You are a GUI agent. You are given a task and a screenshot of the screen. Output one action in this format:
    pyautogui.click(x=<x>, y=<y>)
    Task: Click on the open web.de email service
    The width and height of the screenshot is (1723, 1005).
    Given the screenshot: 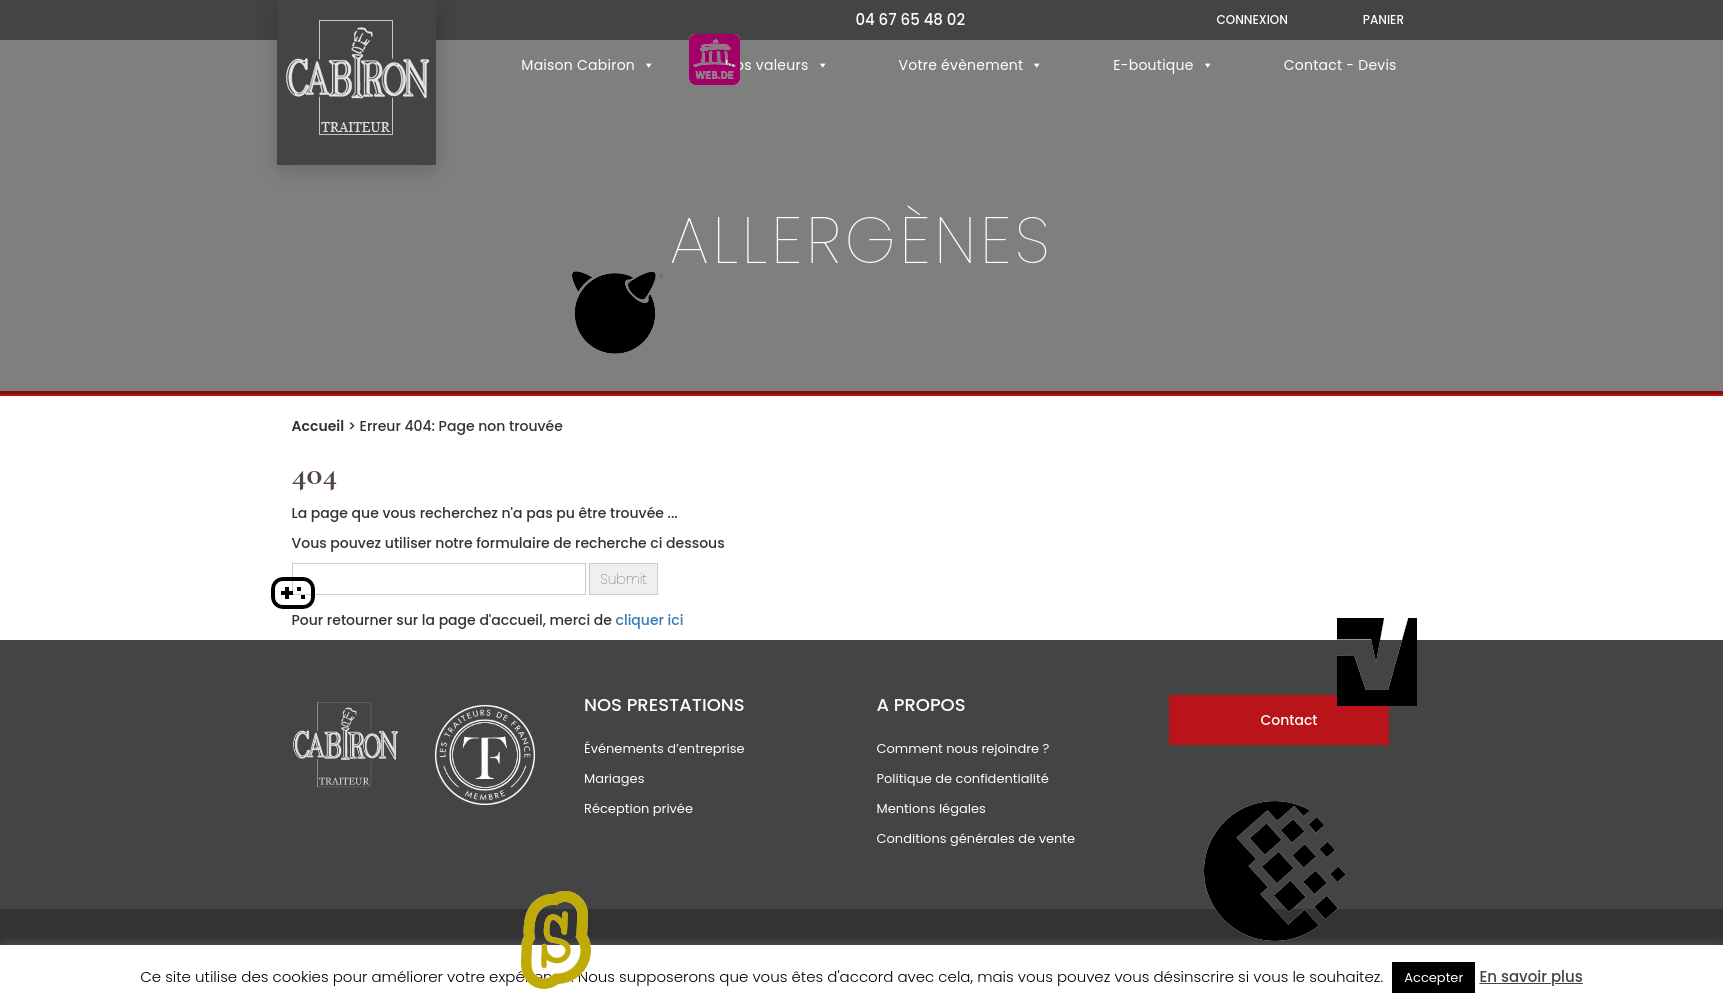 What is the action you would take?
    pyautogui.click(x=714, y=59)
    